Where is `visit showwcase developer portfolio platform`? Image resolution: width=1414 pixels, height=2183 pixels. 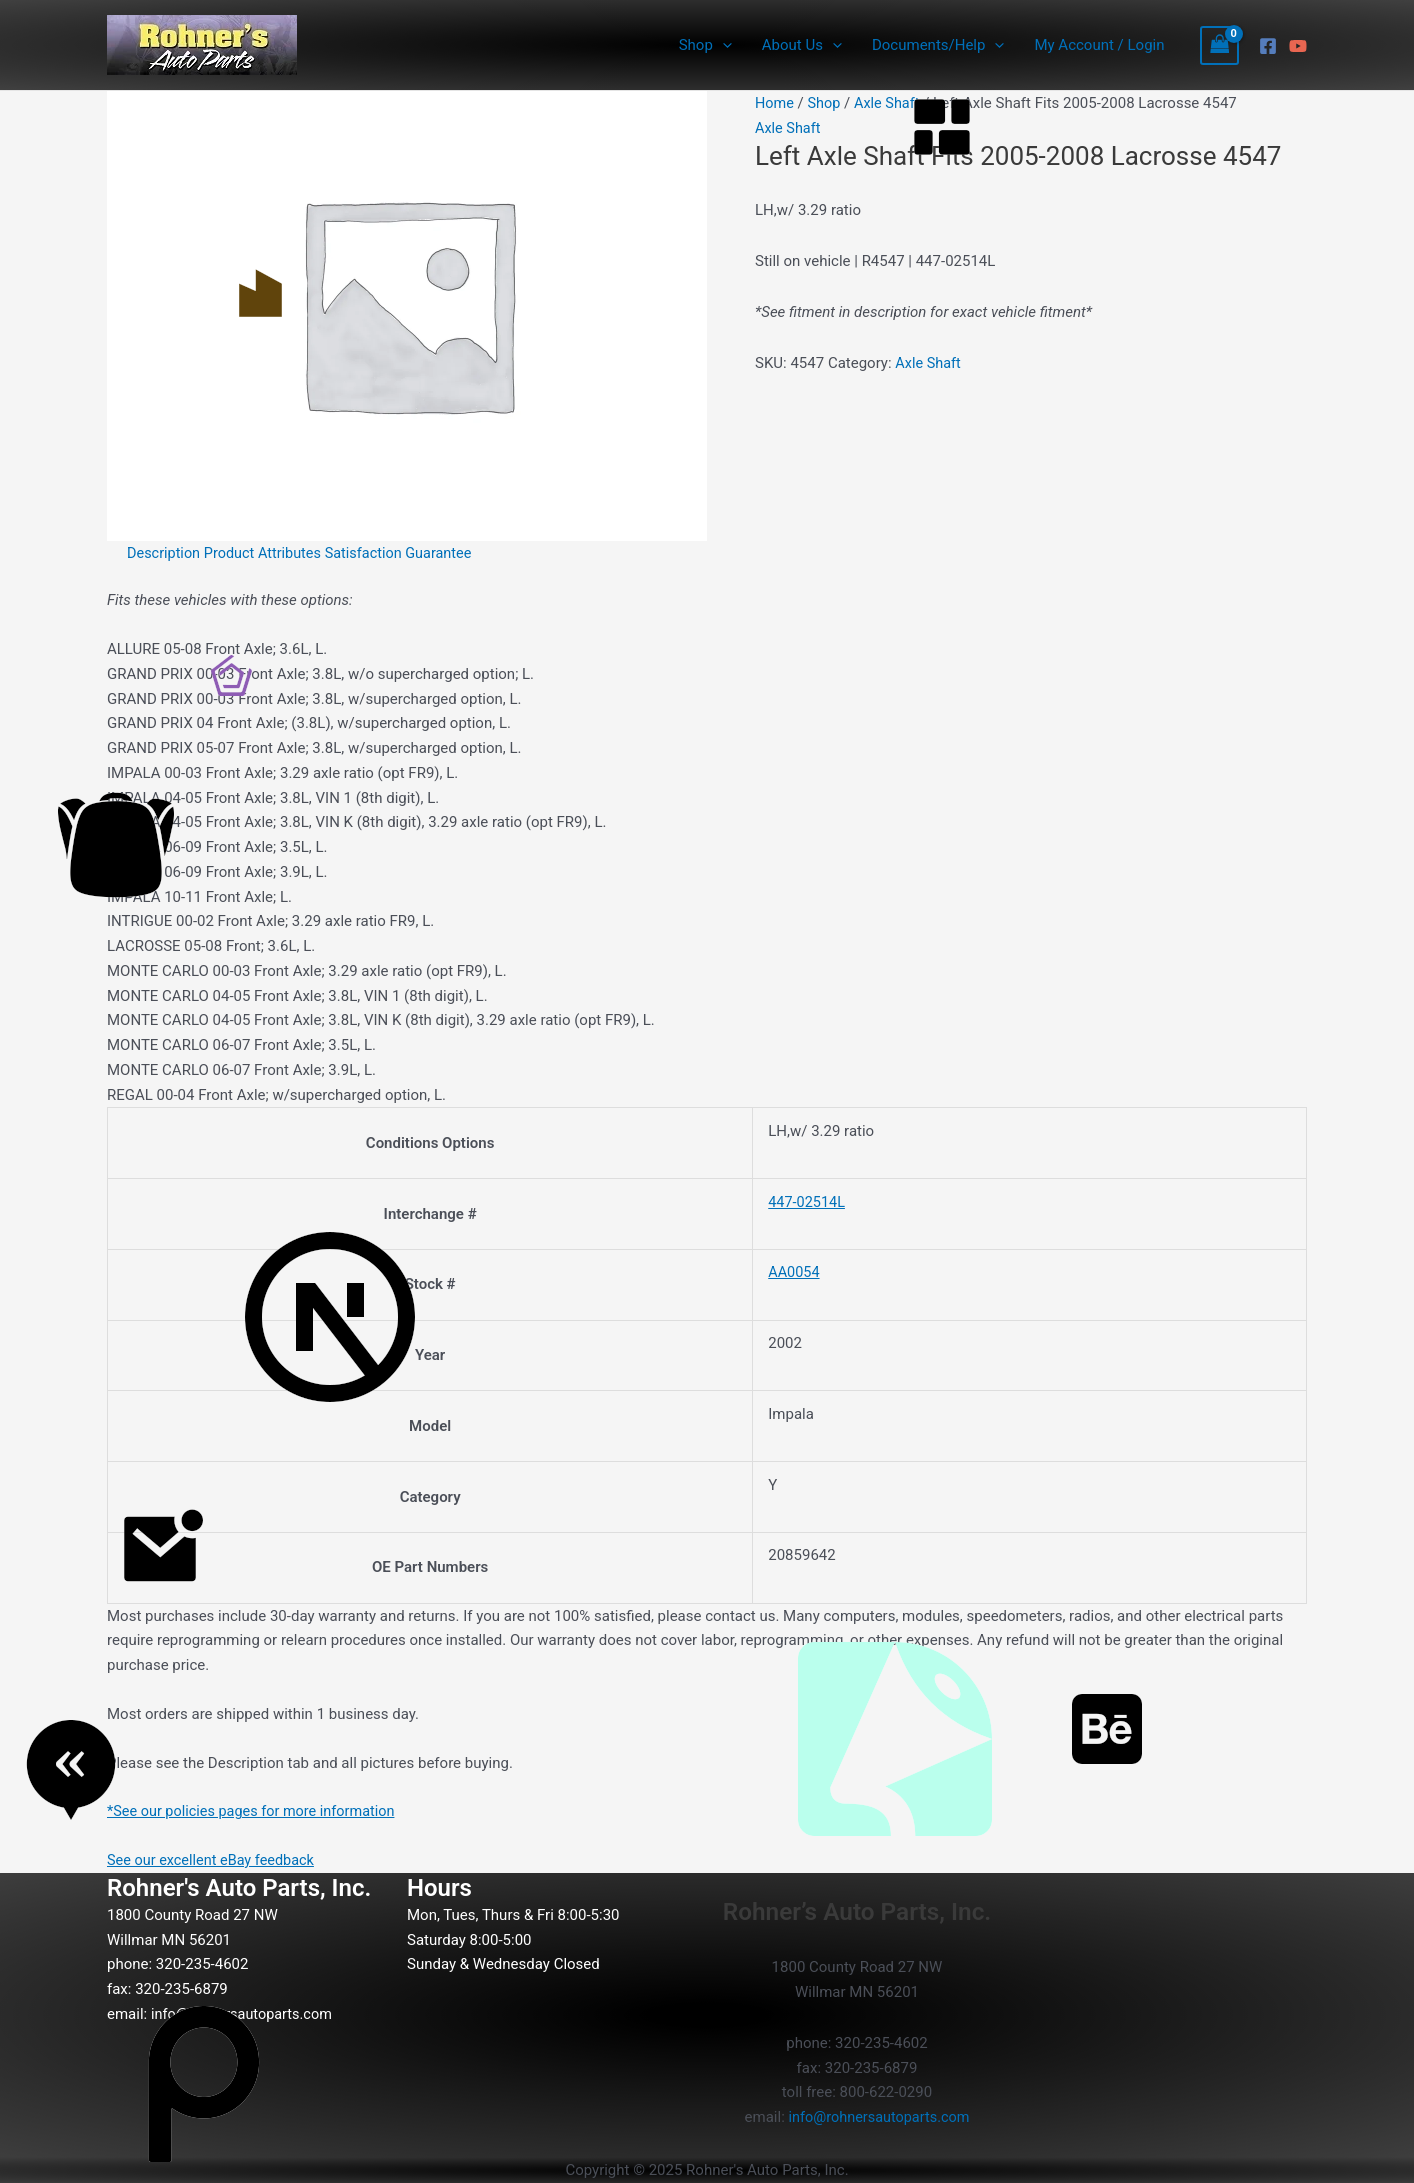 visit showwcase developer portfolio platform is located at coordinates (116, 845).